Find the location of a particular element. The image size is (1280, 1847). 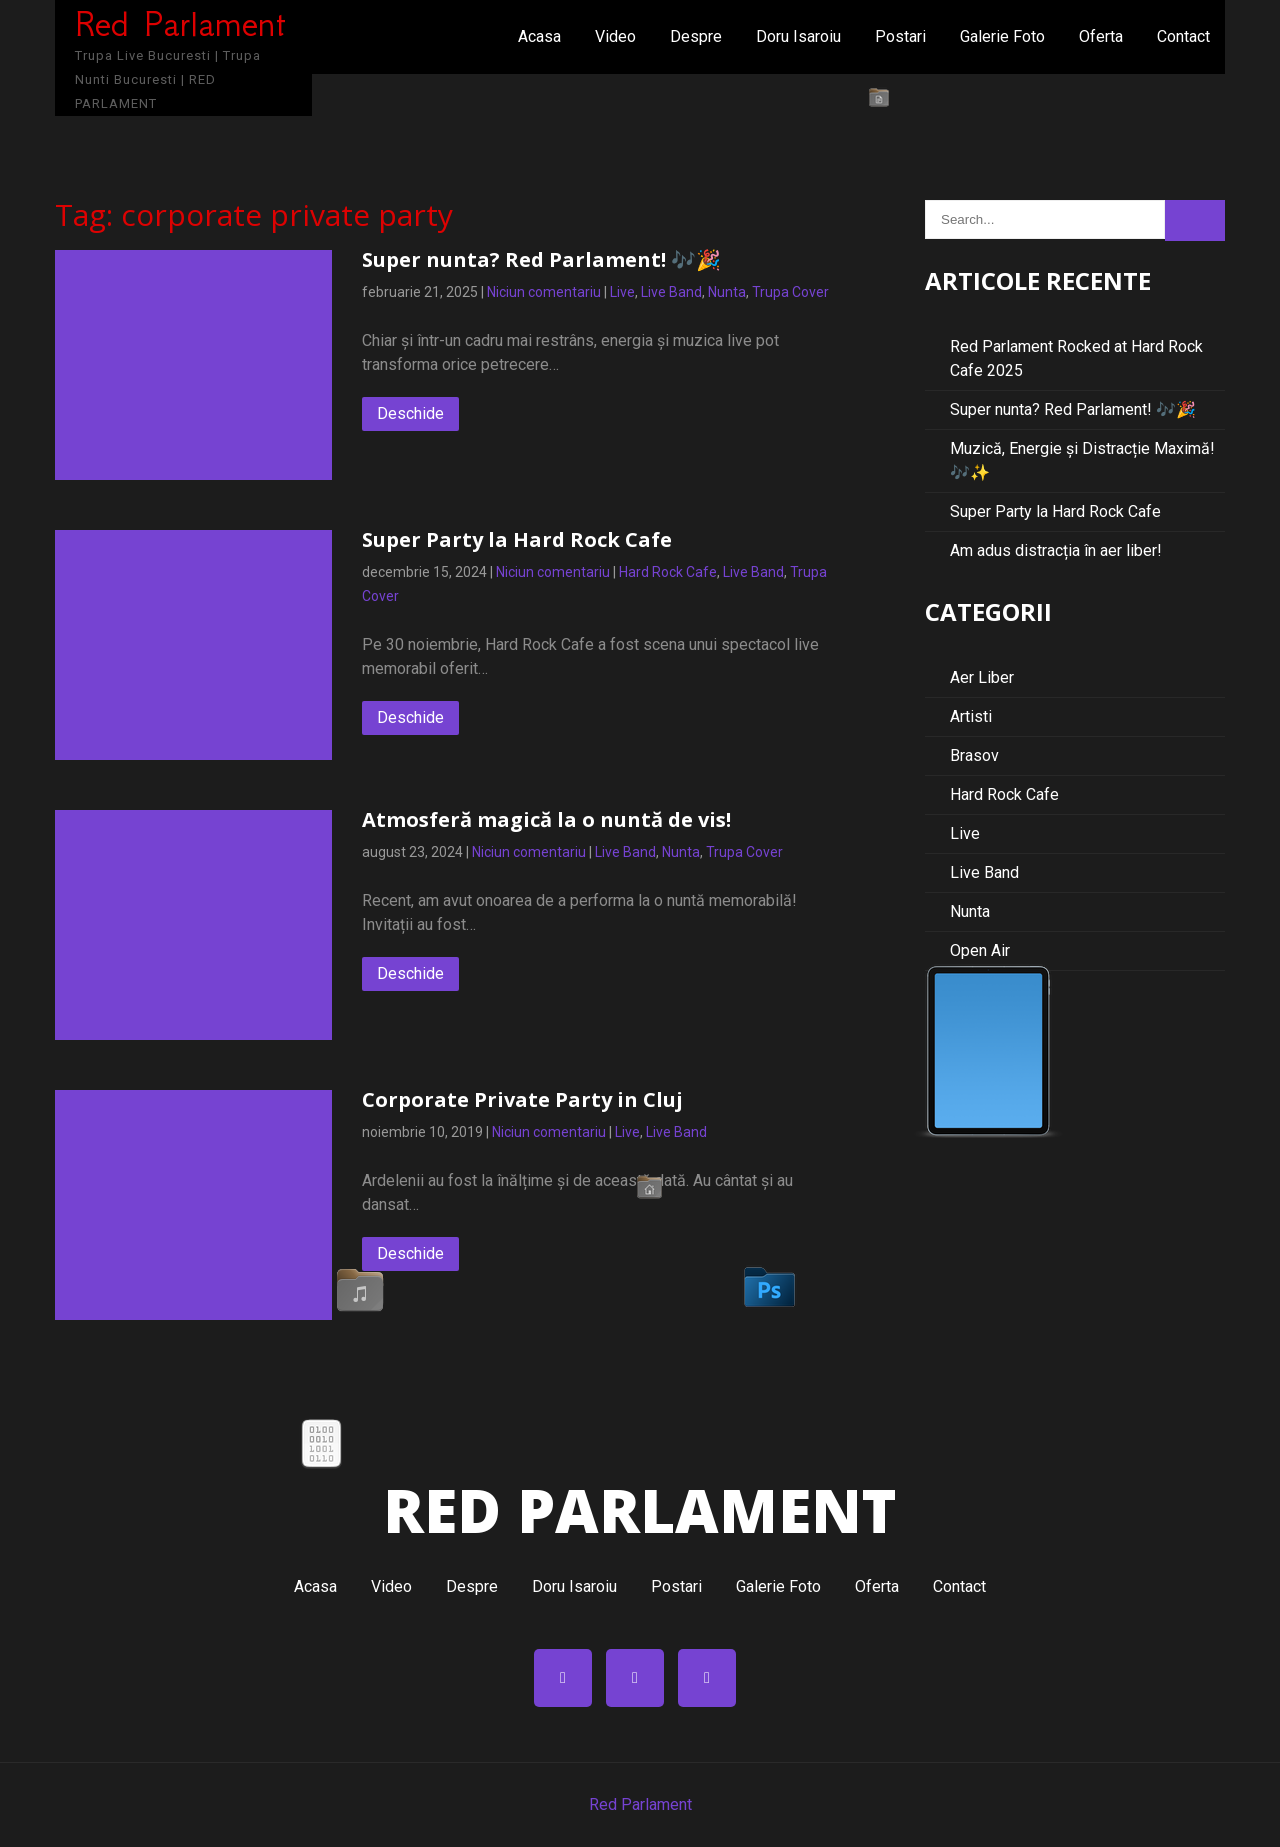

open your documents folder is located at coordinates (879, 97).